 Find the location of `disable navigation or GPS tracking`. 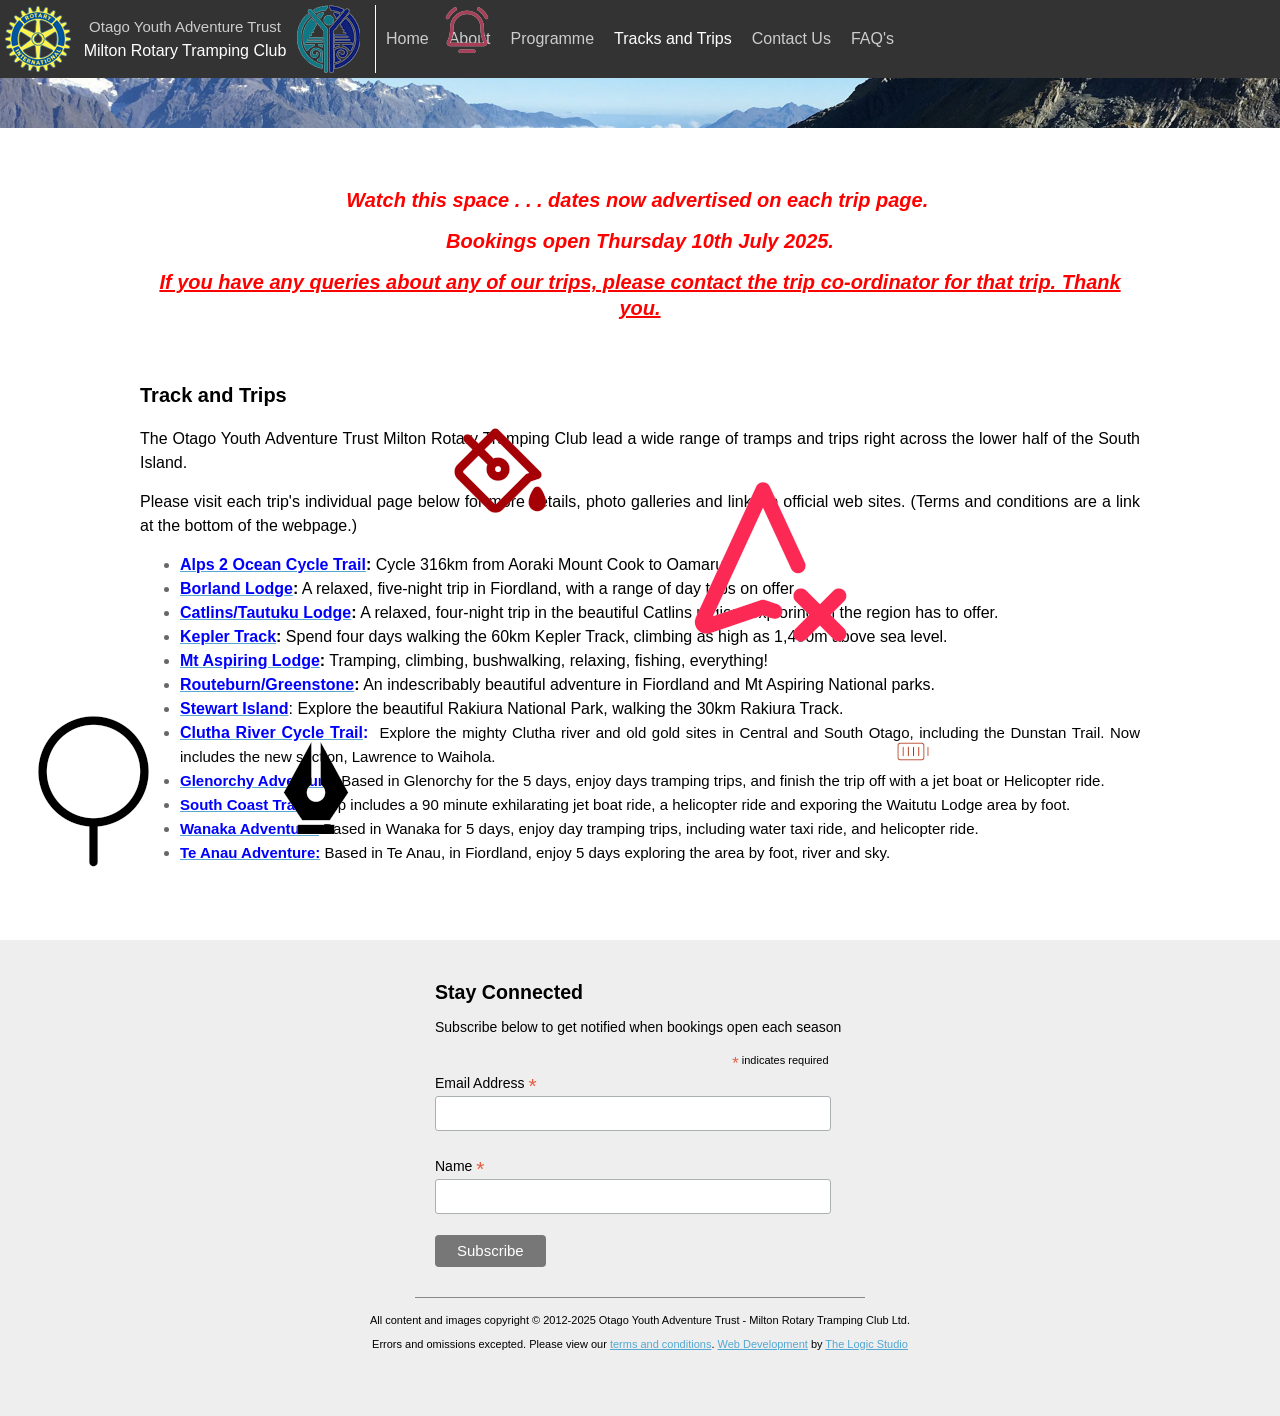

disable navigation or GPS tracking is located at coordinates (763, 558).